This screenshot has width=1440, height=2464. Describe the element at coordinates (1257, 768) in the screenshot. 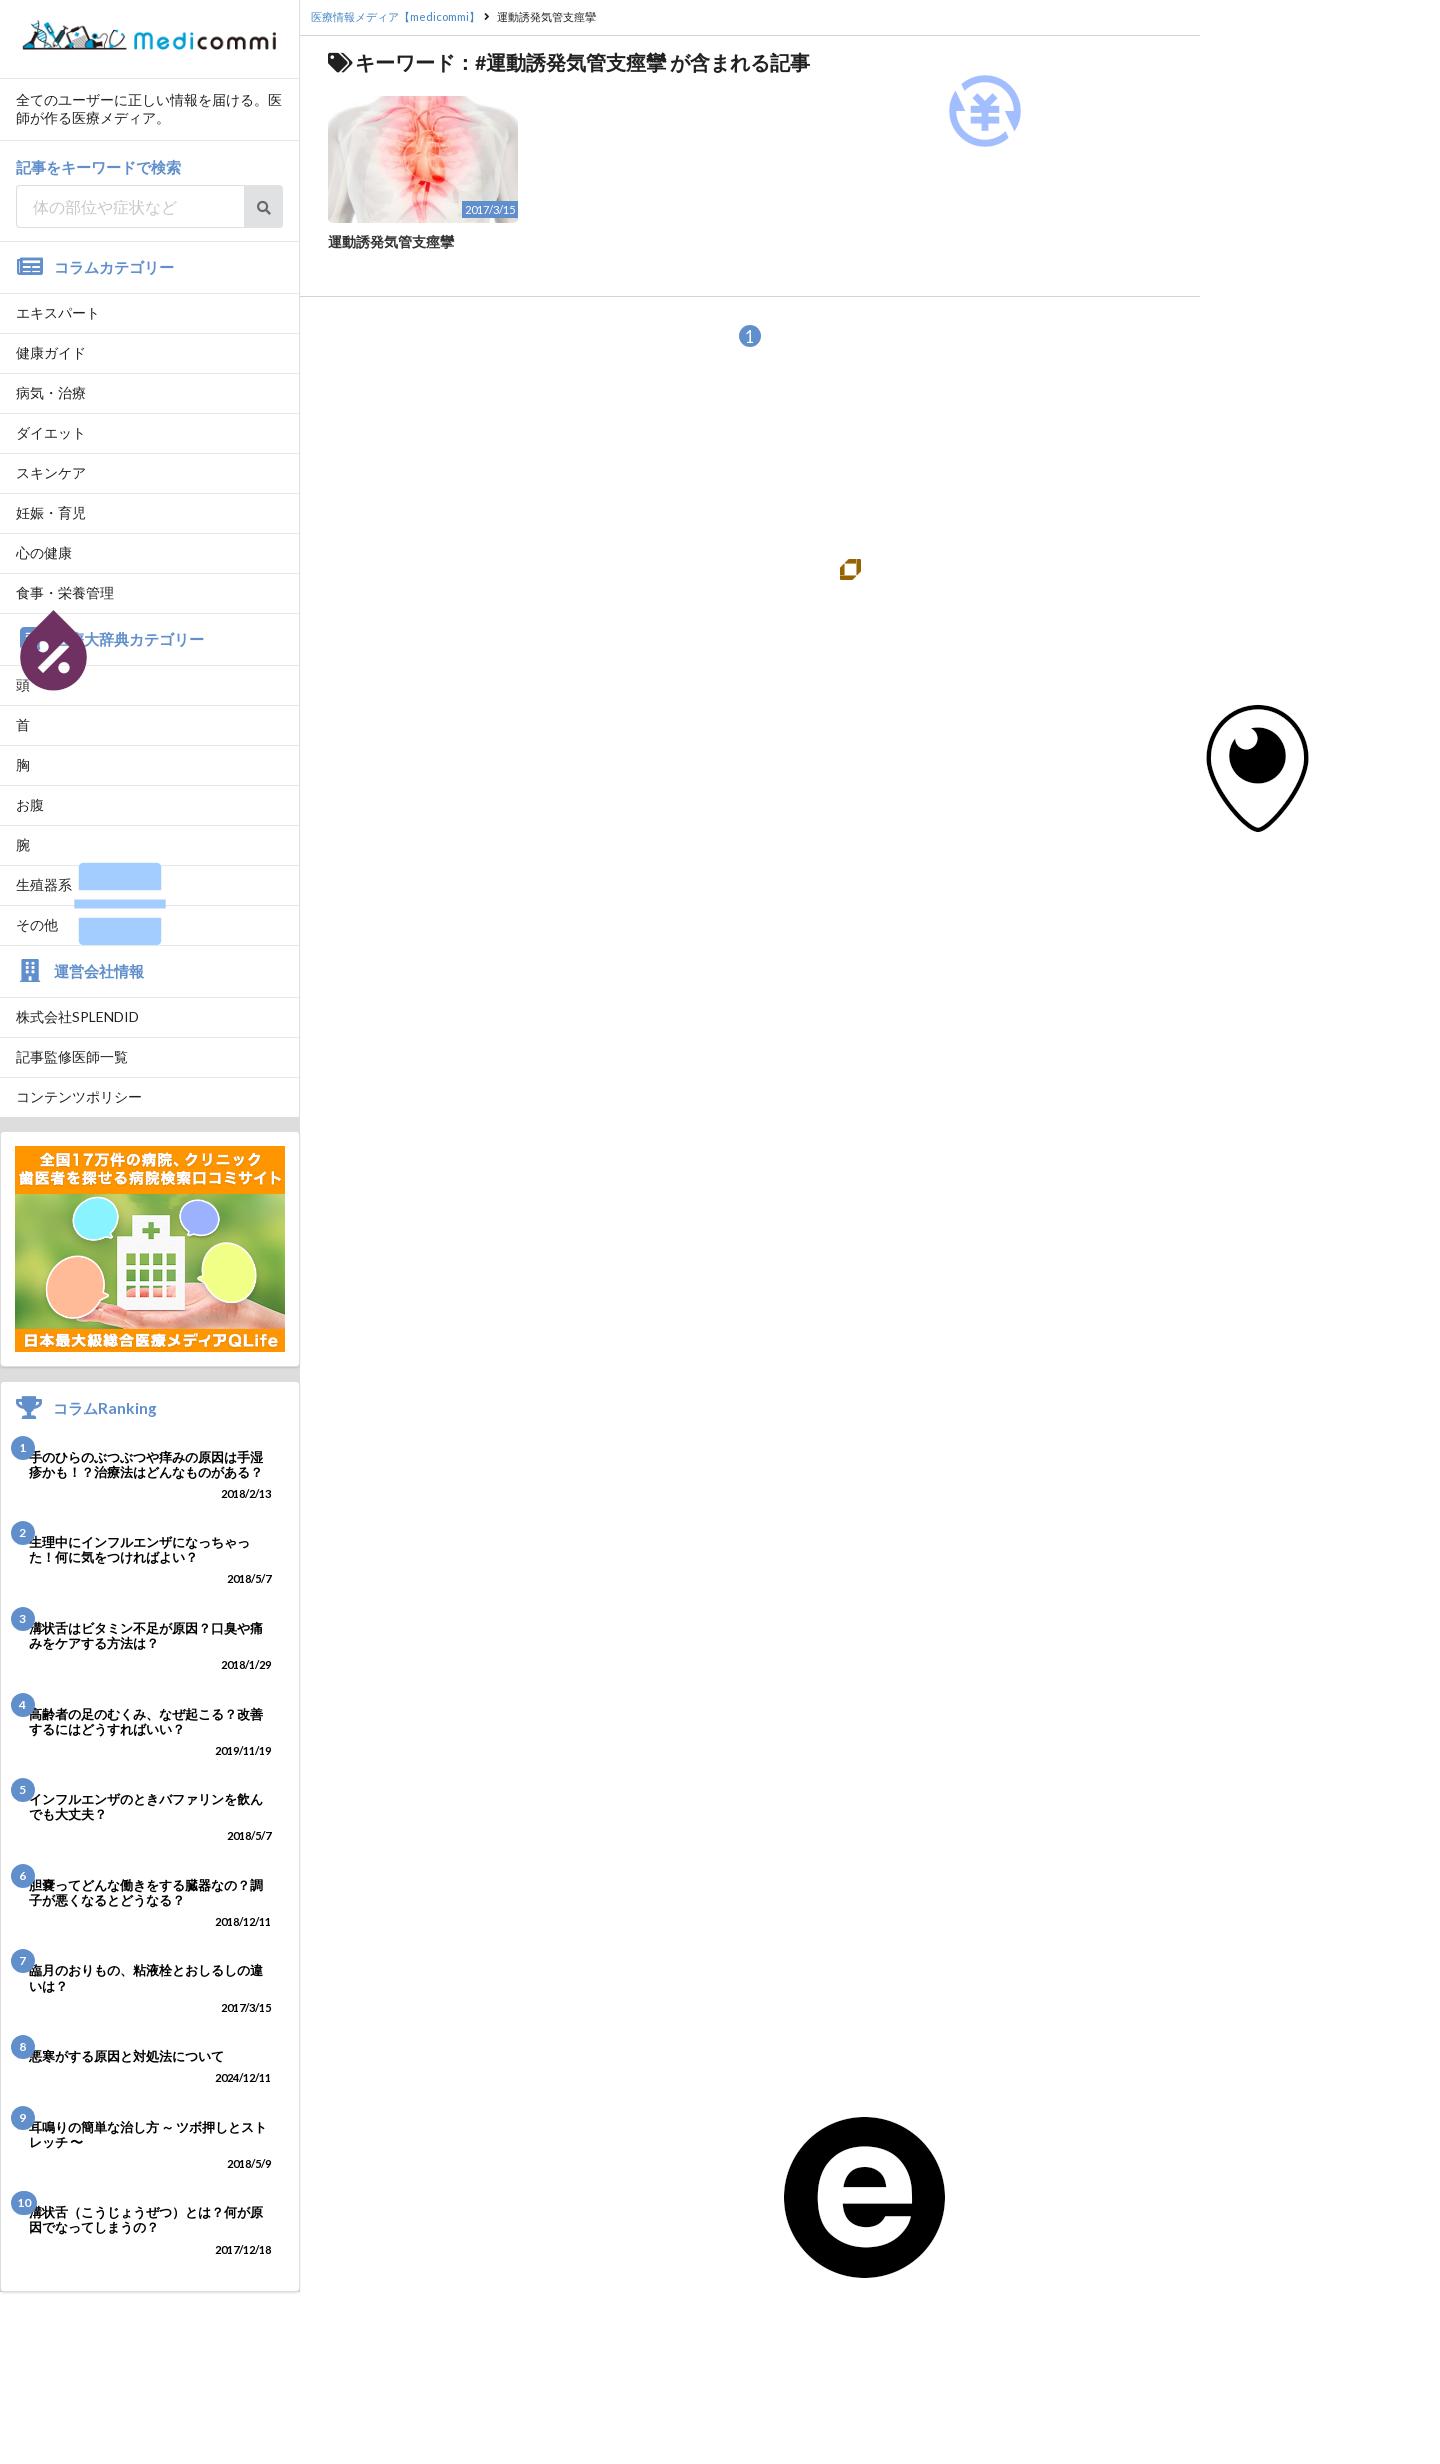

I see `periscope app logo` at that location.